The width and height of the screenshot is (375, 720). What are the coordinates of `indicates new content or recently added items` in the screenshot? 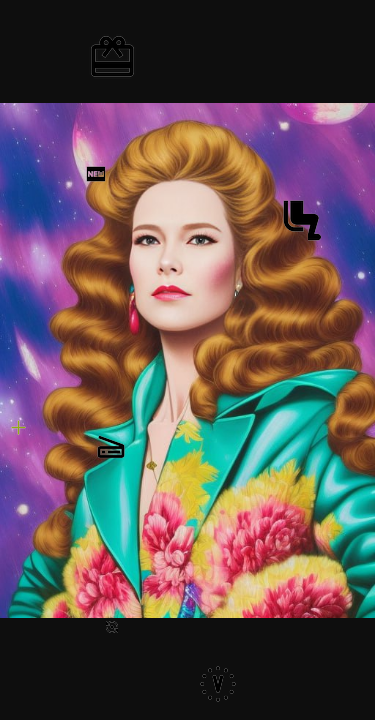 It's located at (96, 174).